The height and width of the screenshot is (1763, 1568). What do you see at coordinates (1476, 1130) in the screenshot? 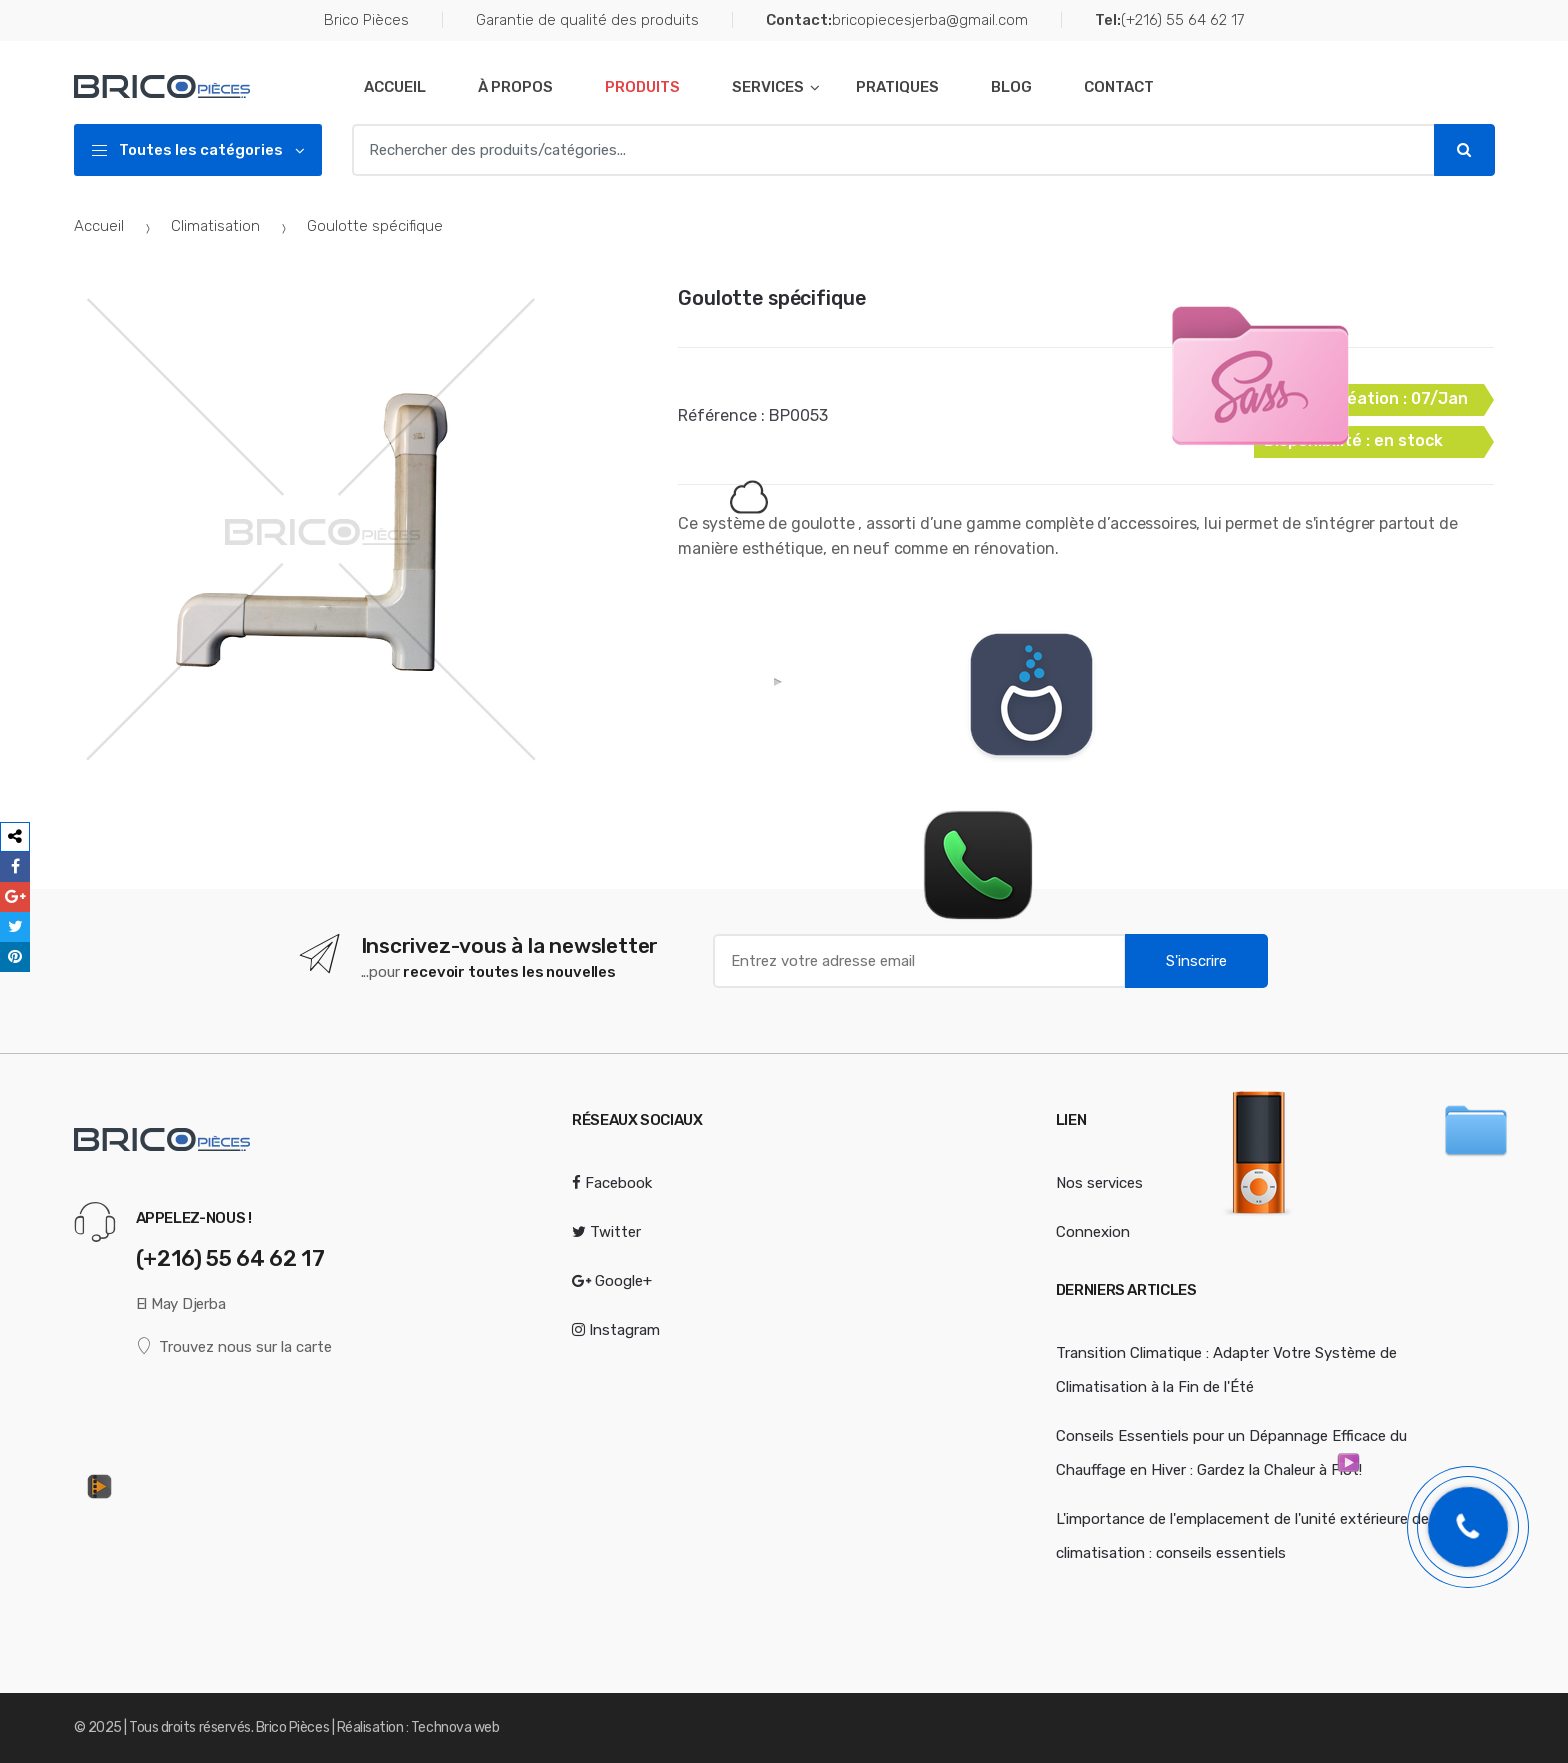
I see `open folder to view files` at bounding box center [1476, 1130].